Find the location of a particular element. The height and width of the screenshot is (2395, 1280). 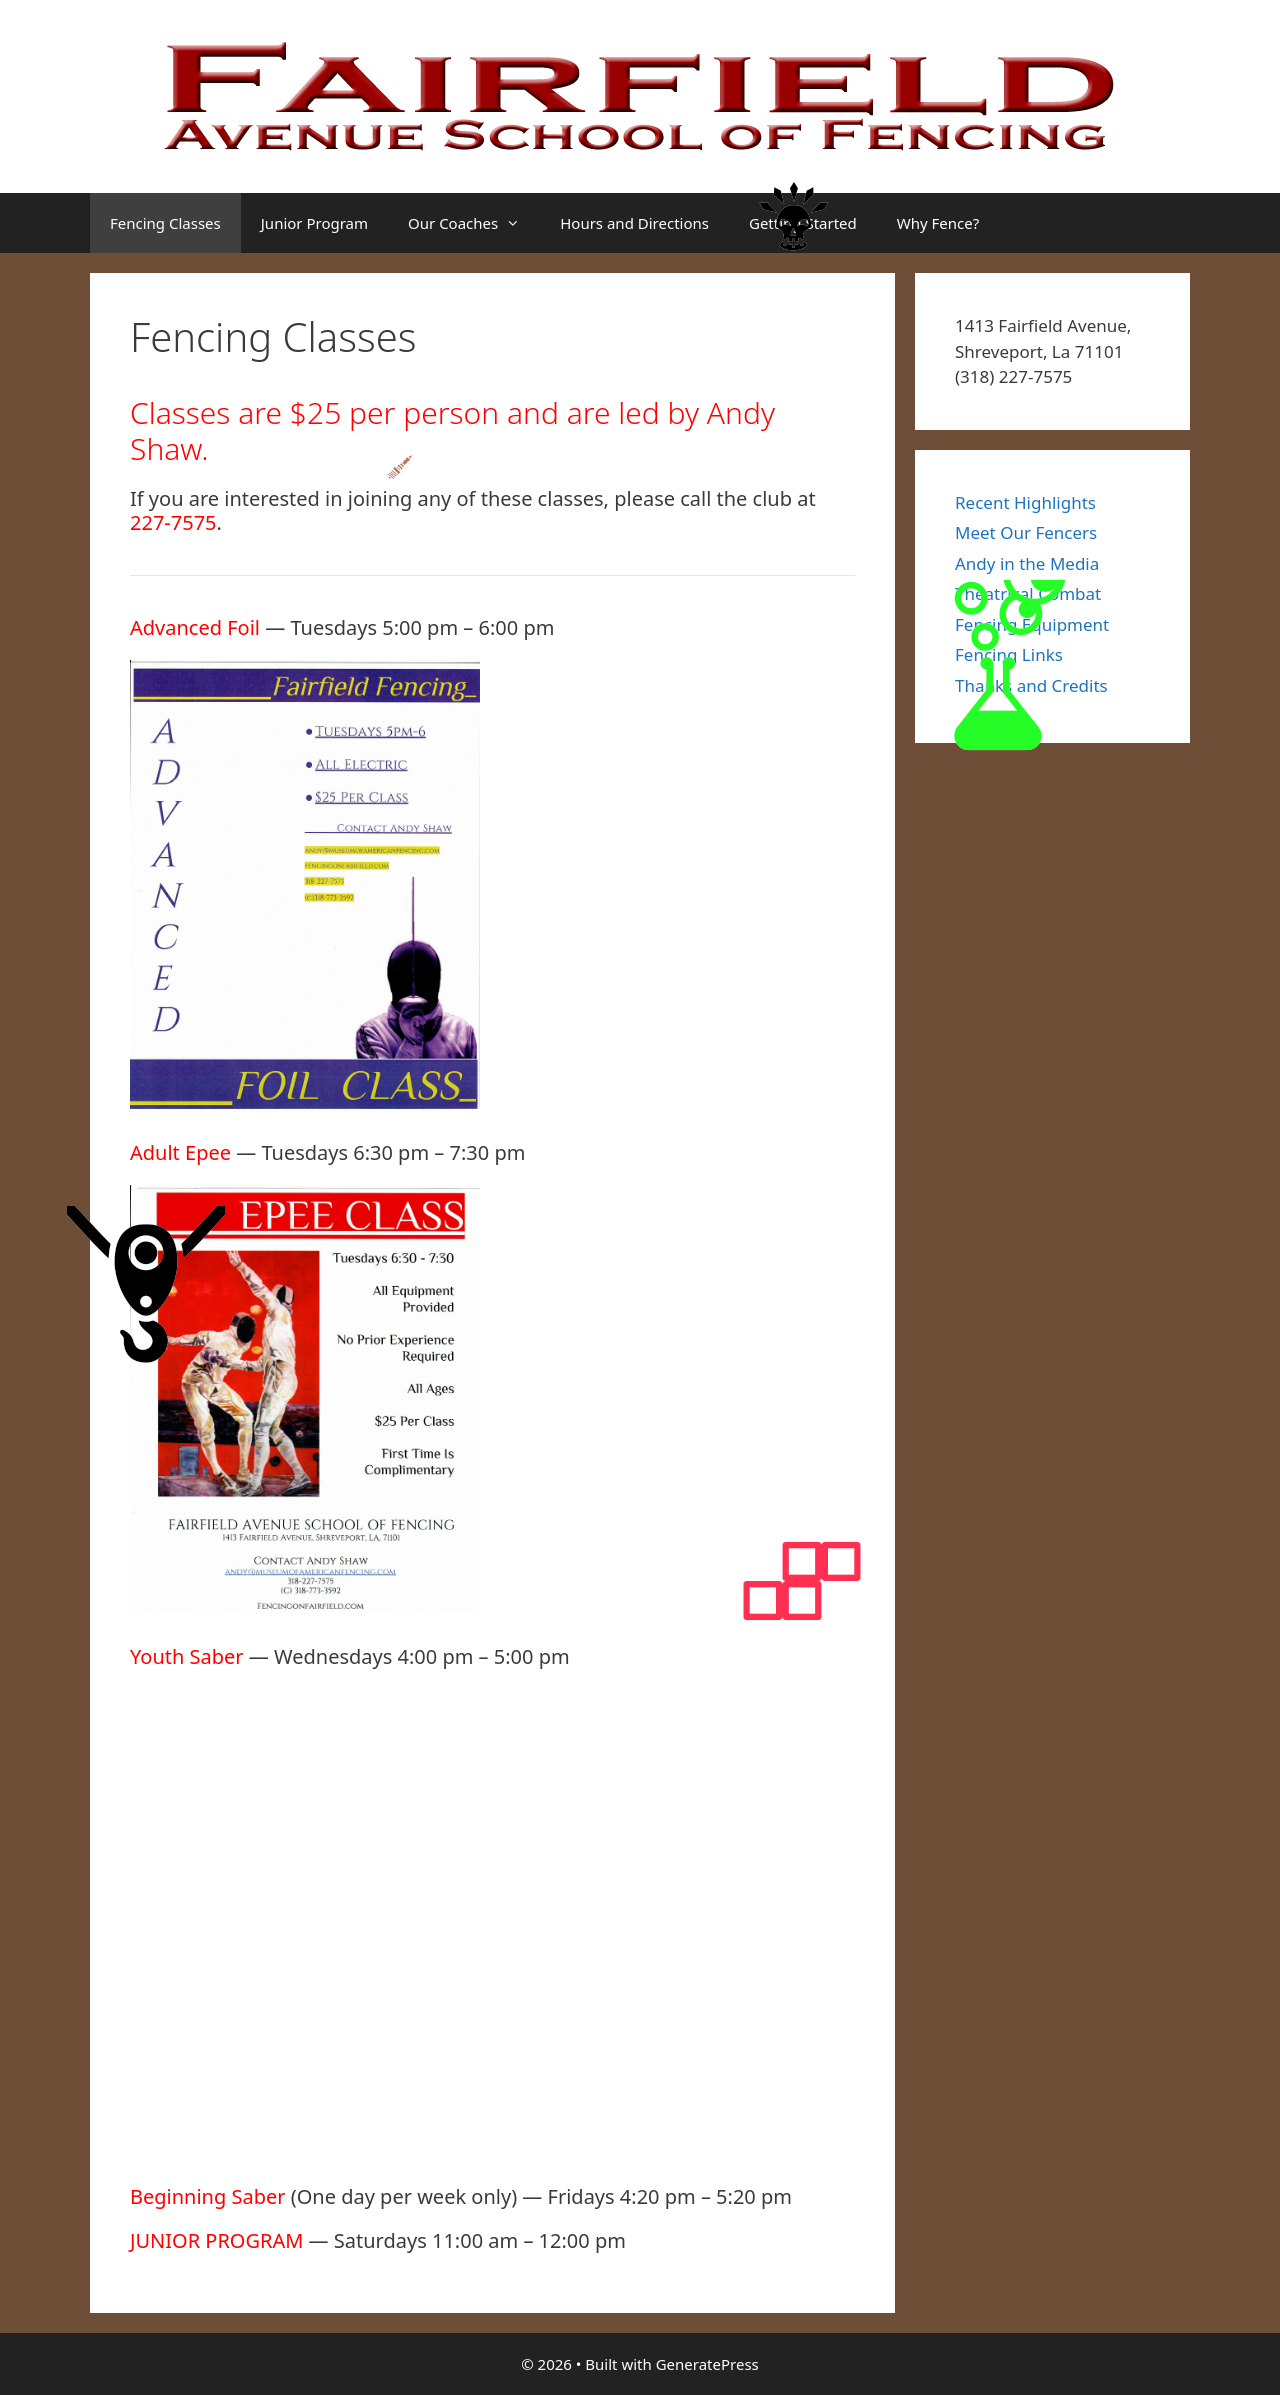

access chemistry or science experiments is located at coordinates (998, 664).